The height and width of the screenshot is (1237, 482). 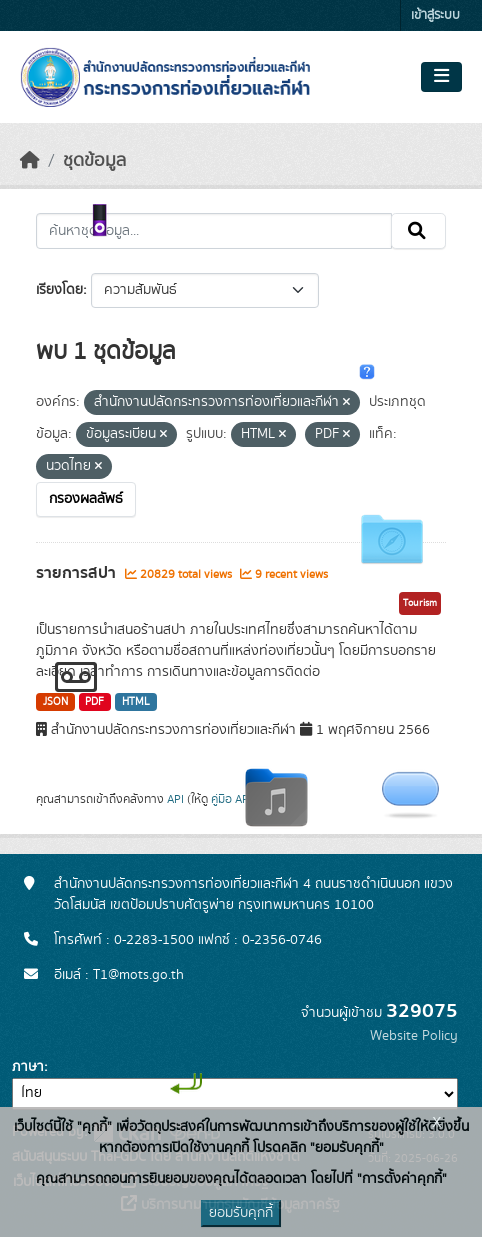 What do you see at coordinates (276, 797) in the screenshot?
I see `open your music folder` at bounding box center [276, 797].